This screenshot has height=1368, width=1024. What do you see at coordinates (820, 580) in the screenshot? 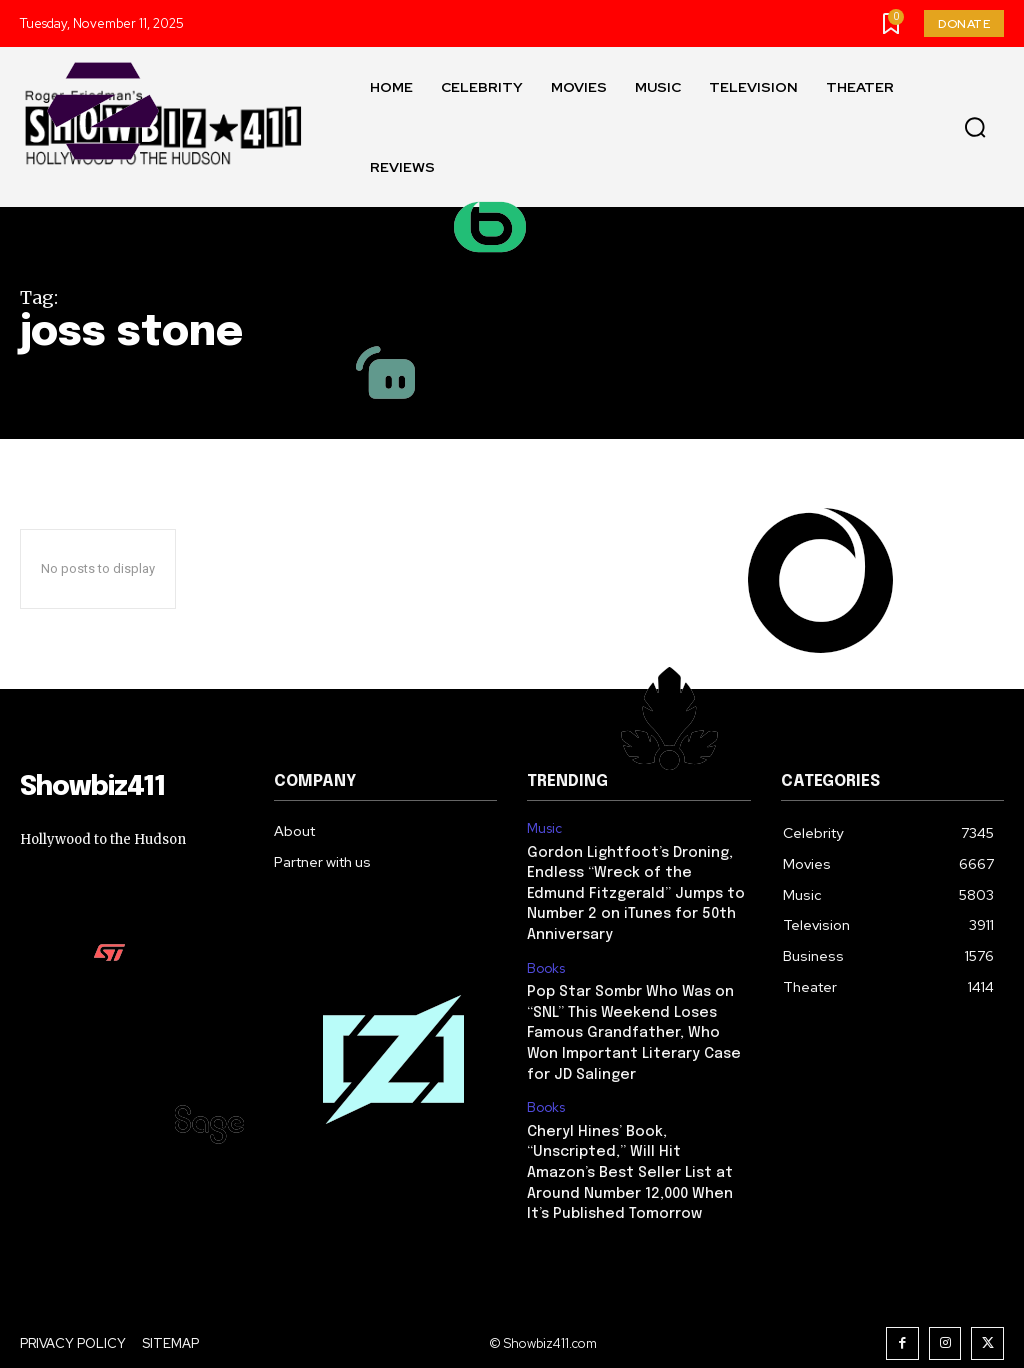
I see `singlestore database service` at bounding box center [820, 580].